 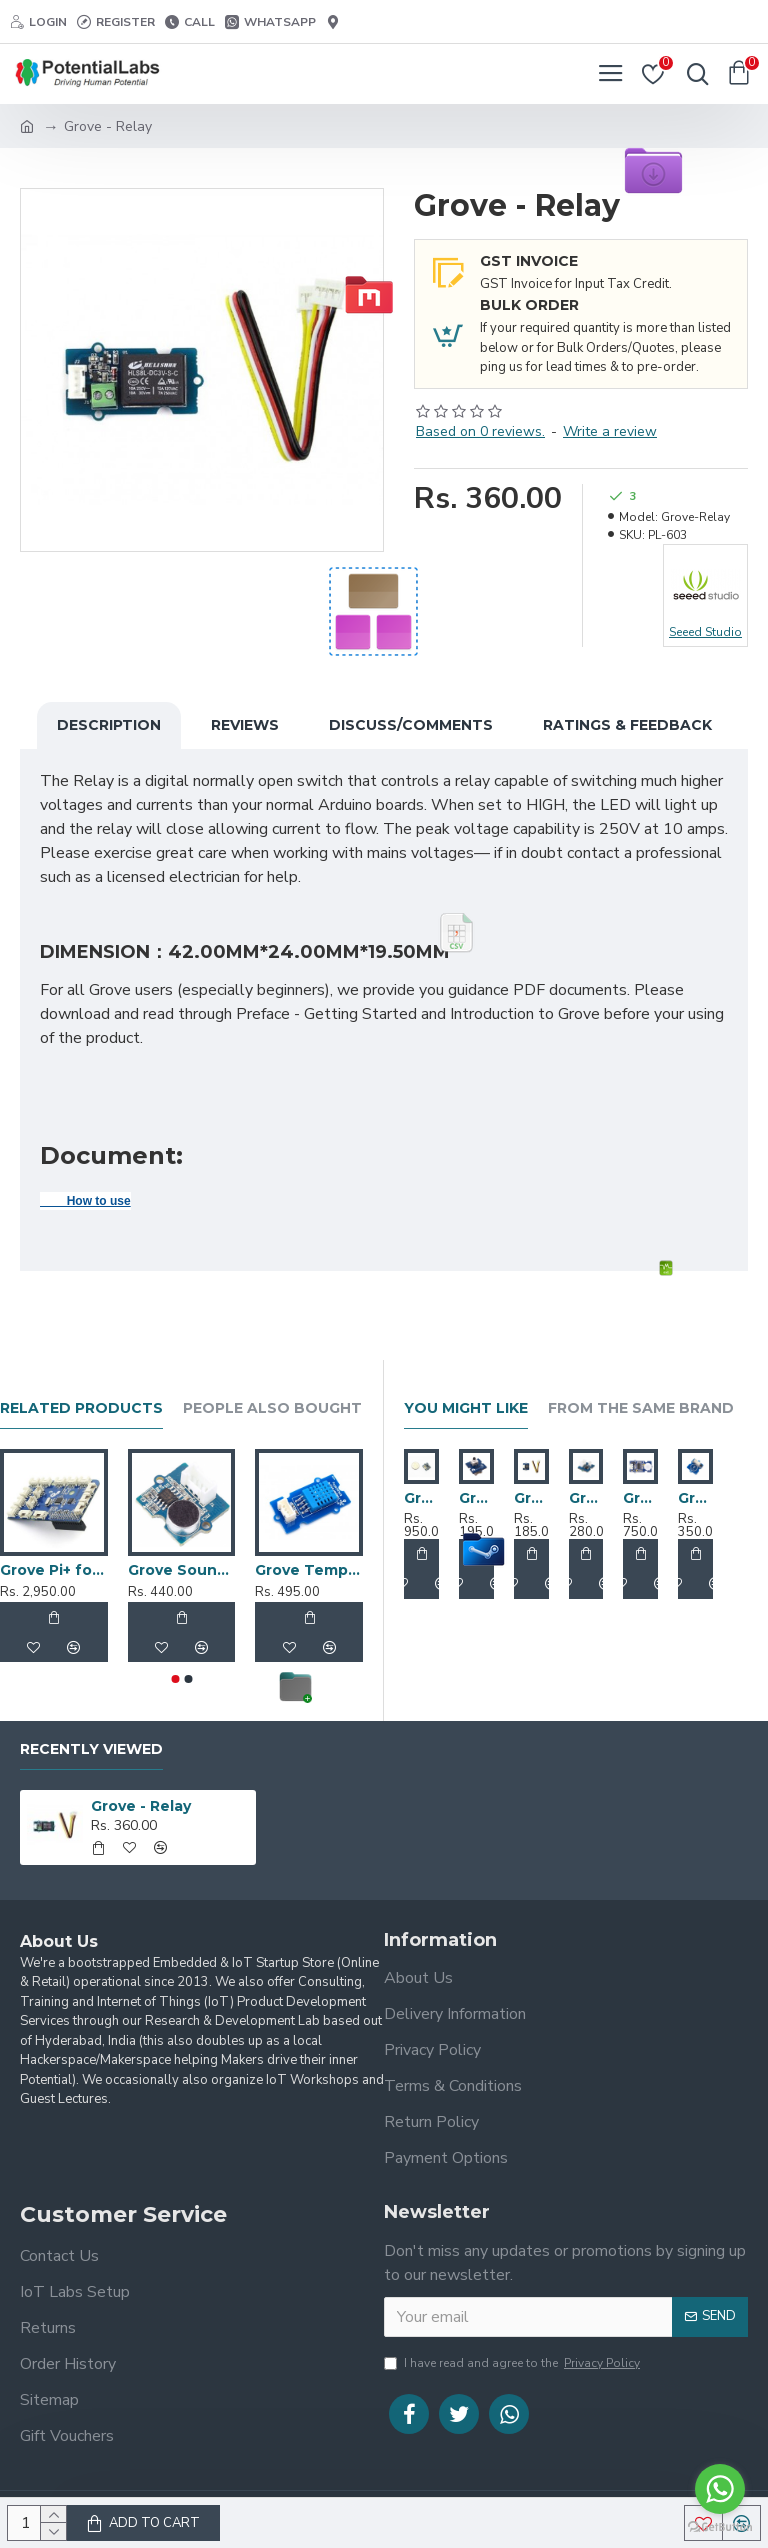 What do you see at coordinates (456, 932) in the screenshot?
I see `open a CSV spreadsheet file` at bounding box center [456, 932].